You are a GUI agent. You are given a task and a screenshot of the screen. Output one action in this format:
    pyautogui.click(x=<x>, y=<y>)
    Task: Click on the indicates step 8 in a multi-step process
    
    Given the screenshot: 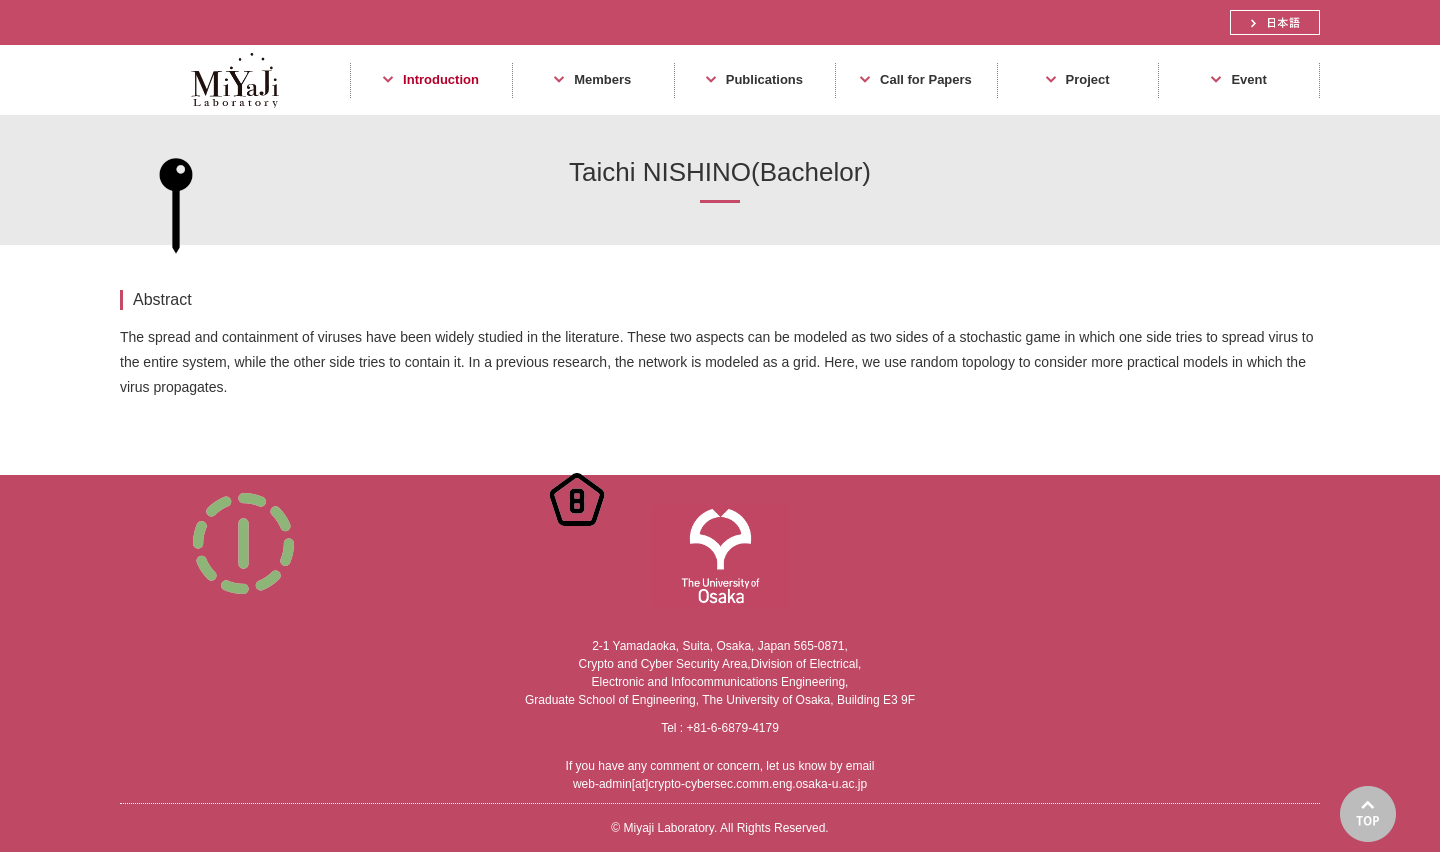 What is the action you would take?
    pyautogui.click(x=577, y=501)
    